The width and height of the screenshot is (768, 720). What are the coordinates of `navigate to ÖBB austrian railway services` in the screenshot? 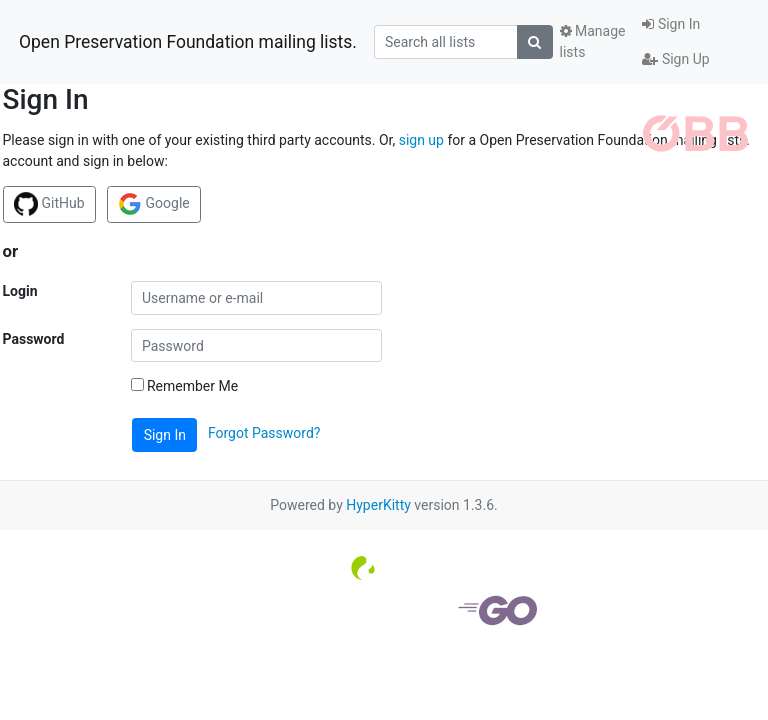 It's located at (695, 133).